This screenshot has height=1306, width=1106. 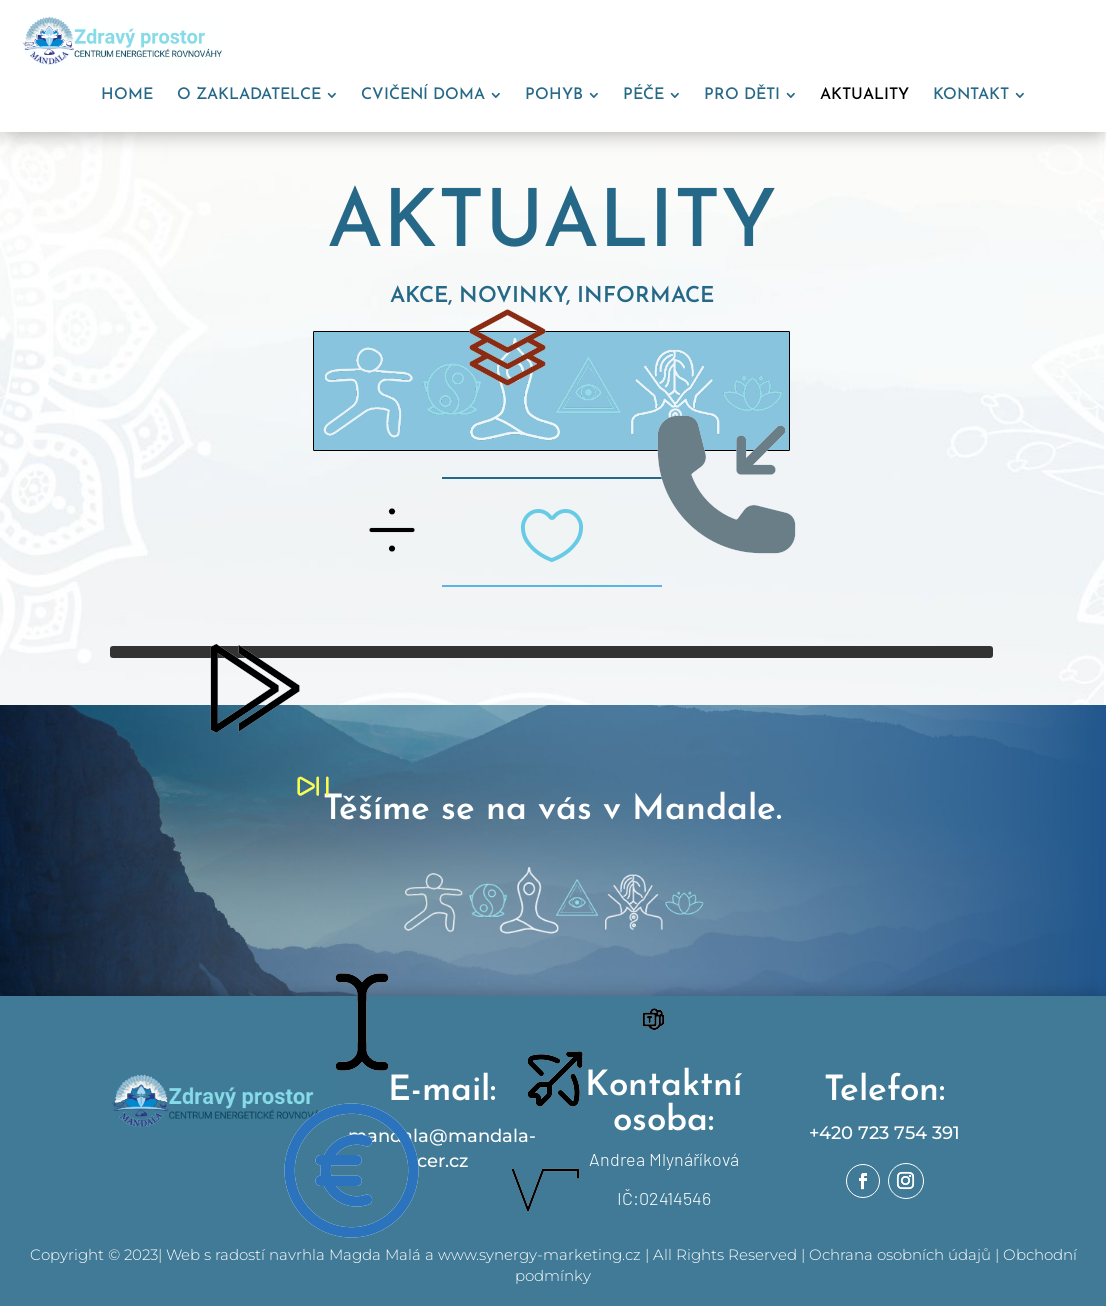 What do you see at coordinates (313, 785) in the screenshot?
I see `toggle between play and pause for media playback` at bounding box center [313, 785].